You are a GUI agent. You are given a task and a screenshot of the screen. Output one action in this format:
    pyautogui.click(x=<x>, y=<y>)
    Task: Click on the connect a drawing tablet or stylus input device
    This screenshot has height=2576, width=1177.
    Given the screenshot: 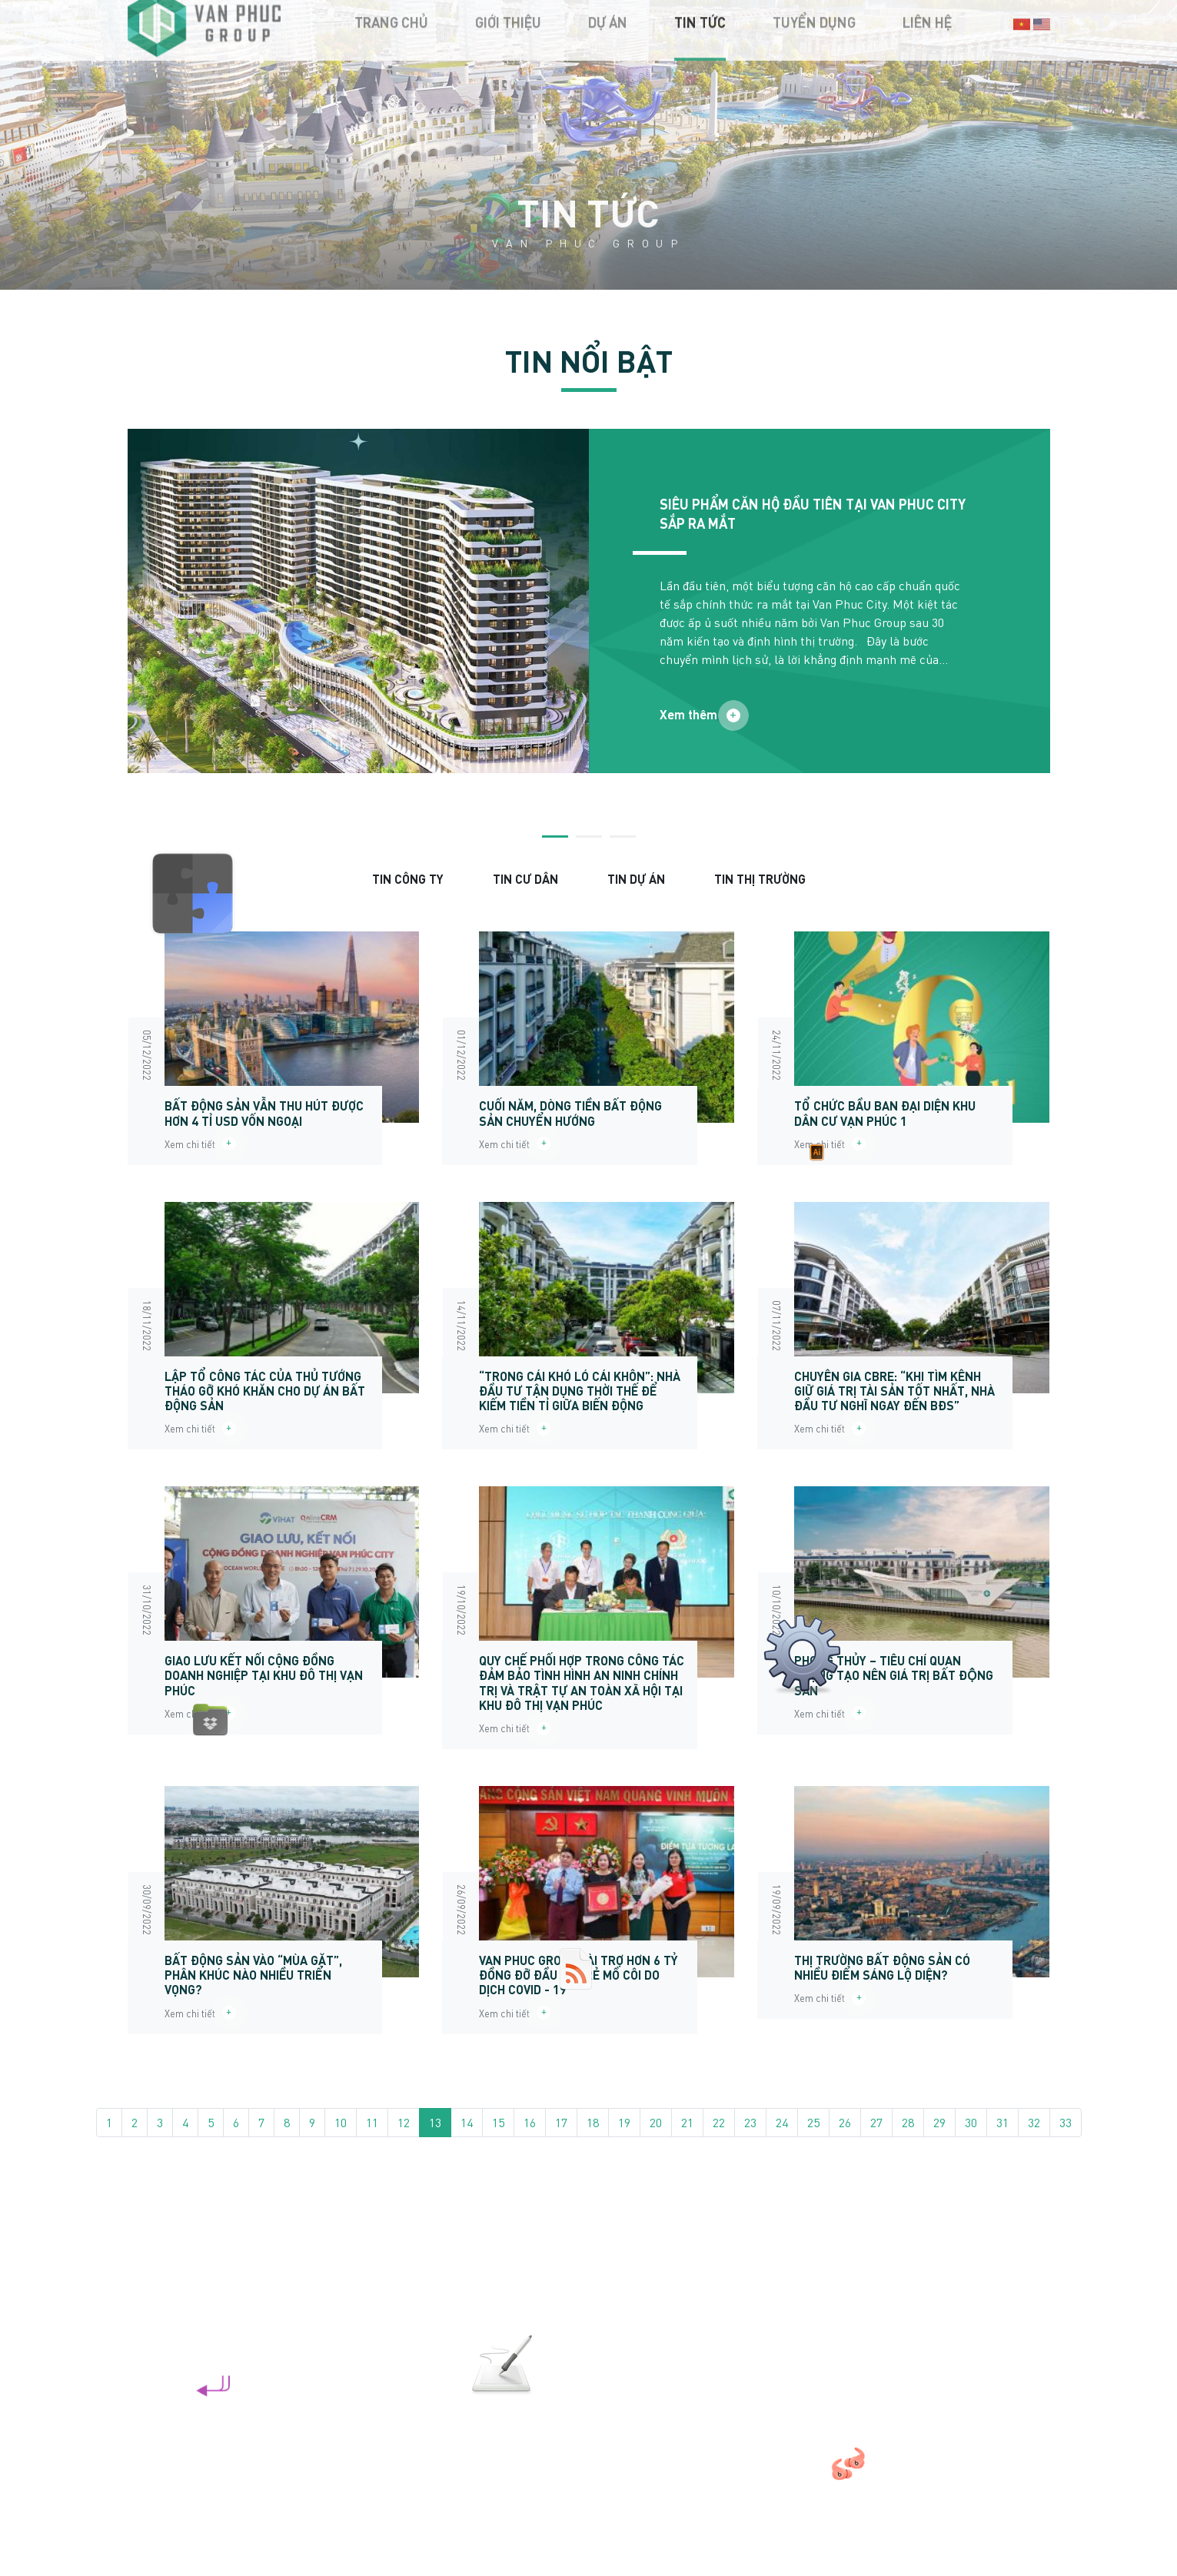 What is the action you would take?
    pyautogui.click(x=502, y=2365)
    